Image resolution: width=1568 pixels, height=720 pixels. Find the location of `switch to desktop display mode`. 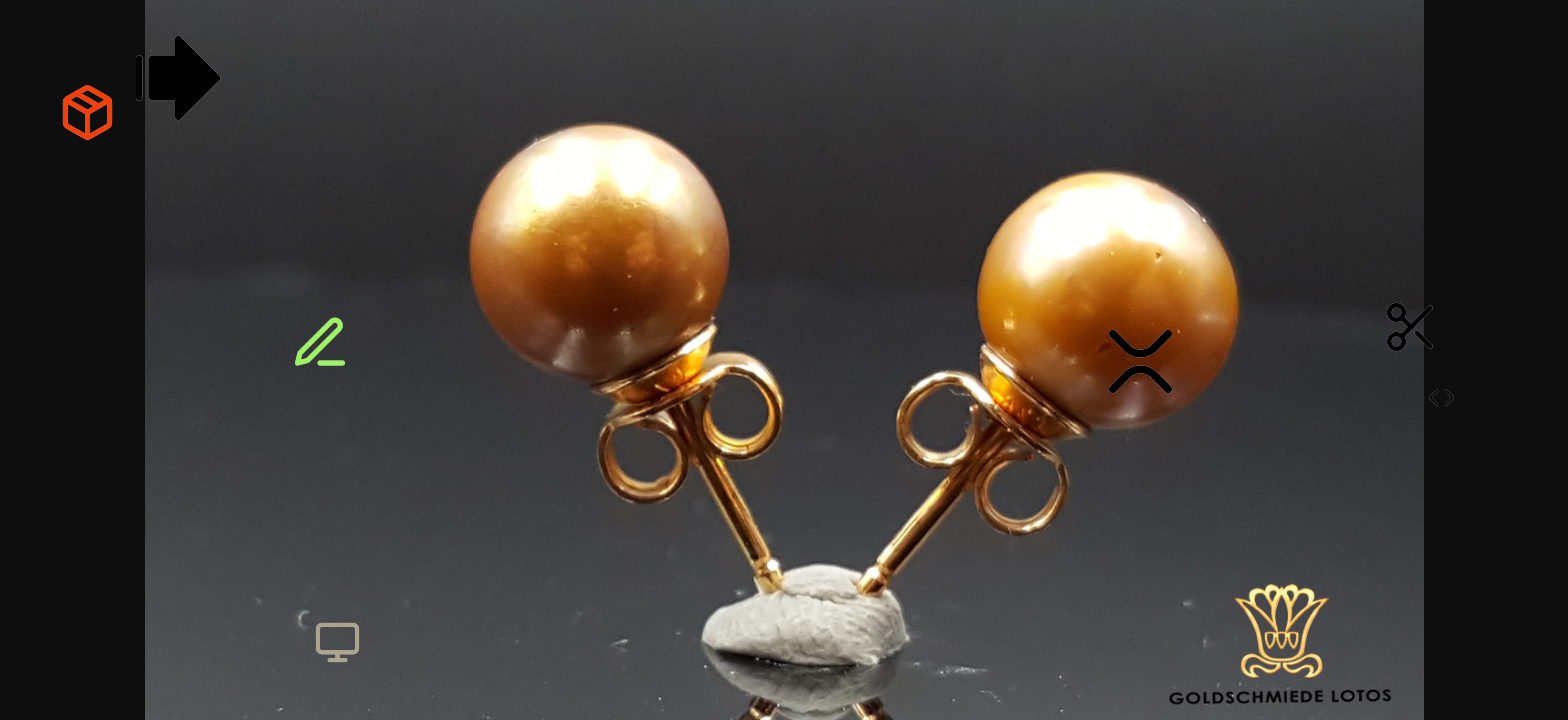

switch to desktop display mode is located at coordinates (337, 642).